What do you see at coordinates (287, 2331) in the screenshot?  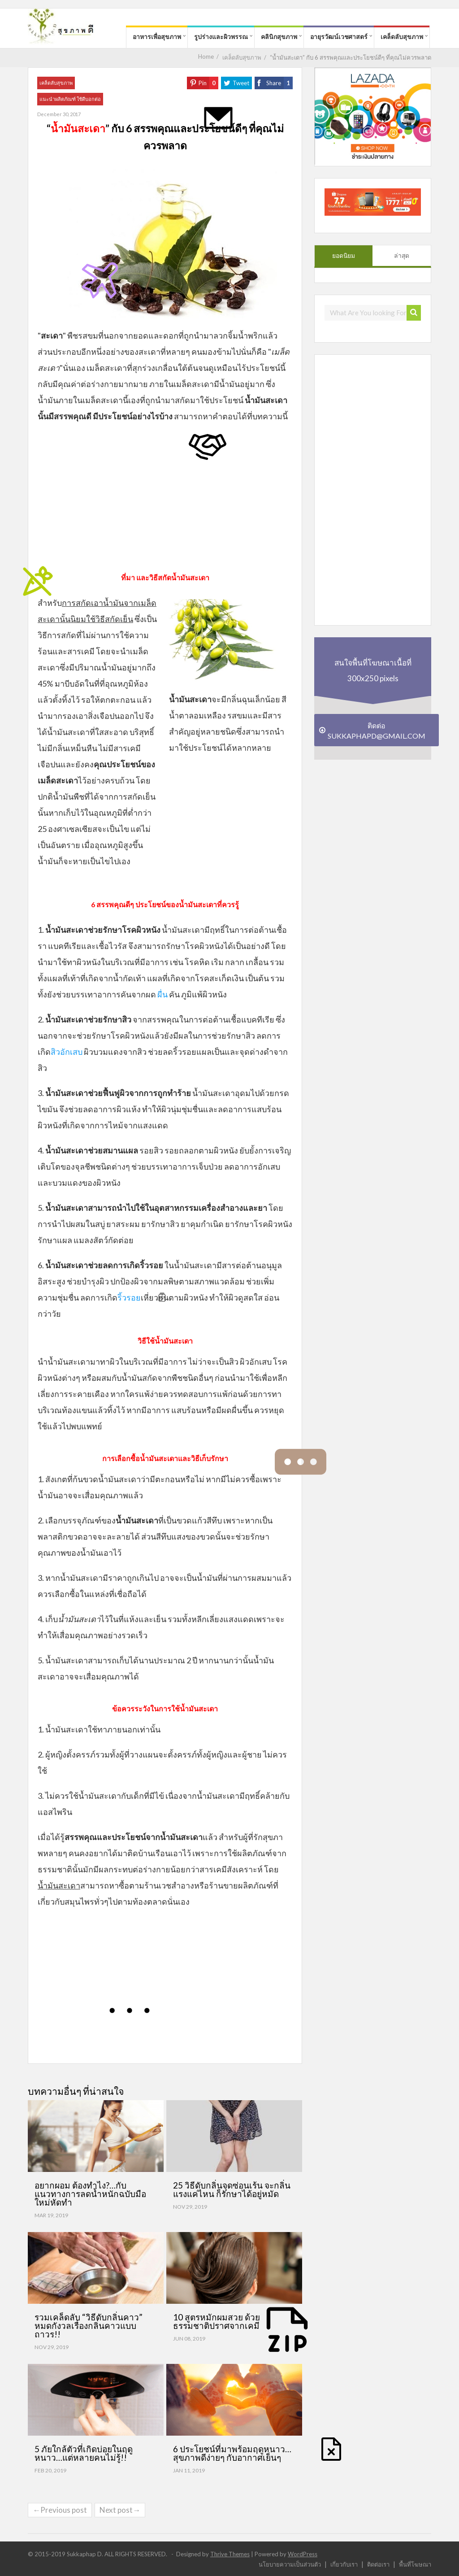 I see `compress files into a zip archive` at bounding box center [287, 2331].